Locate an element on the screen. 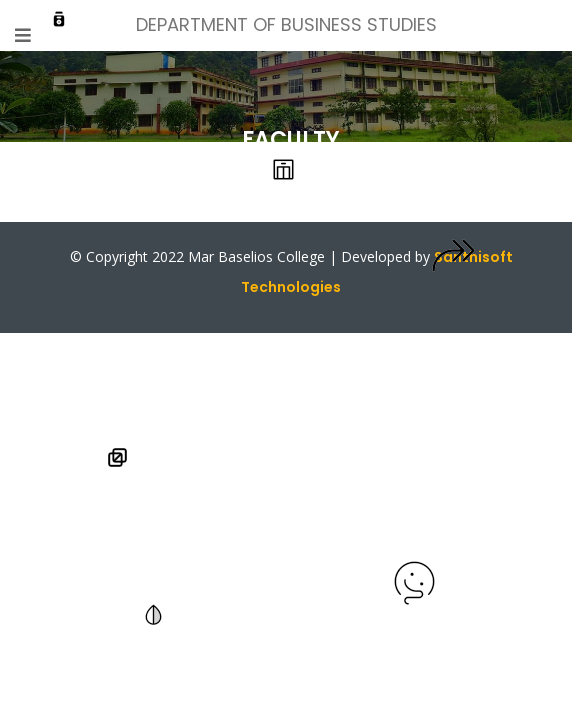 Image resolution: width=572 pixels, height=720 pixels. indicates elevator access nearby is located at coordinates (283, 169).